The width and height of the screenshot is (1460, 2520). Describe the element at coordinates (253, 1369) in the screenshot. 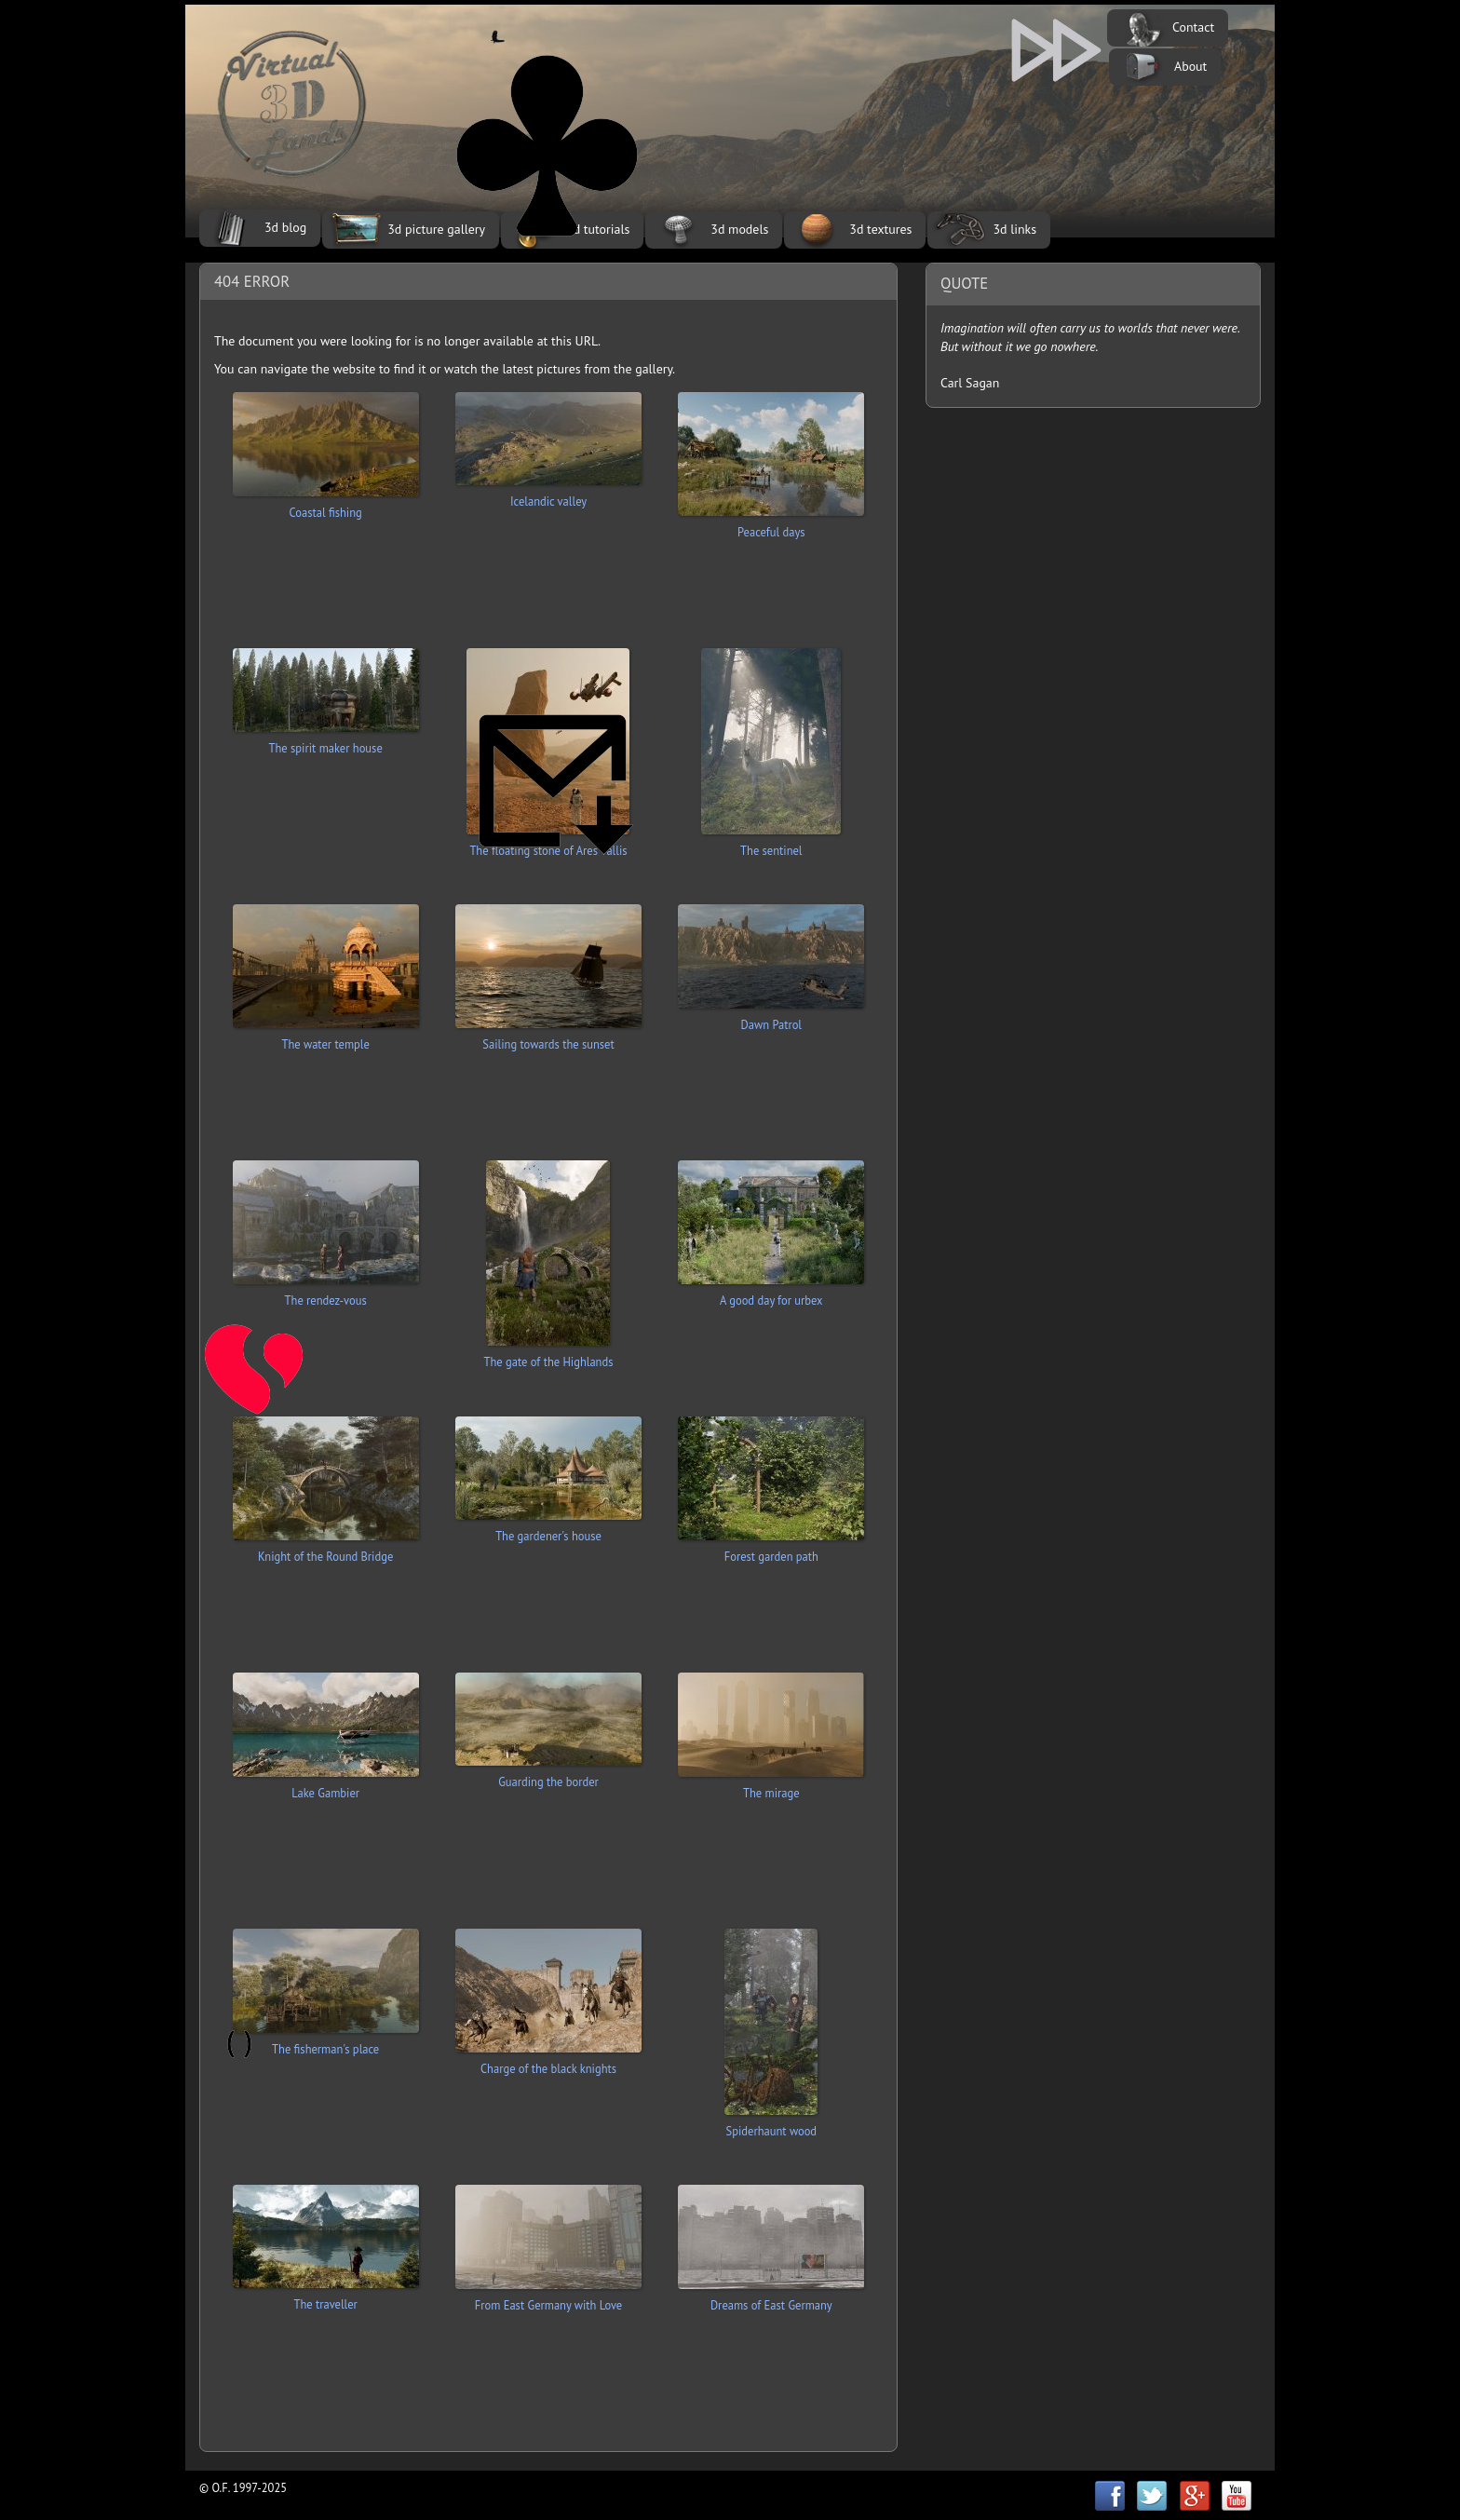

I see `visit the Soriana website or app` at that location.